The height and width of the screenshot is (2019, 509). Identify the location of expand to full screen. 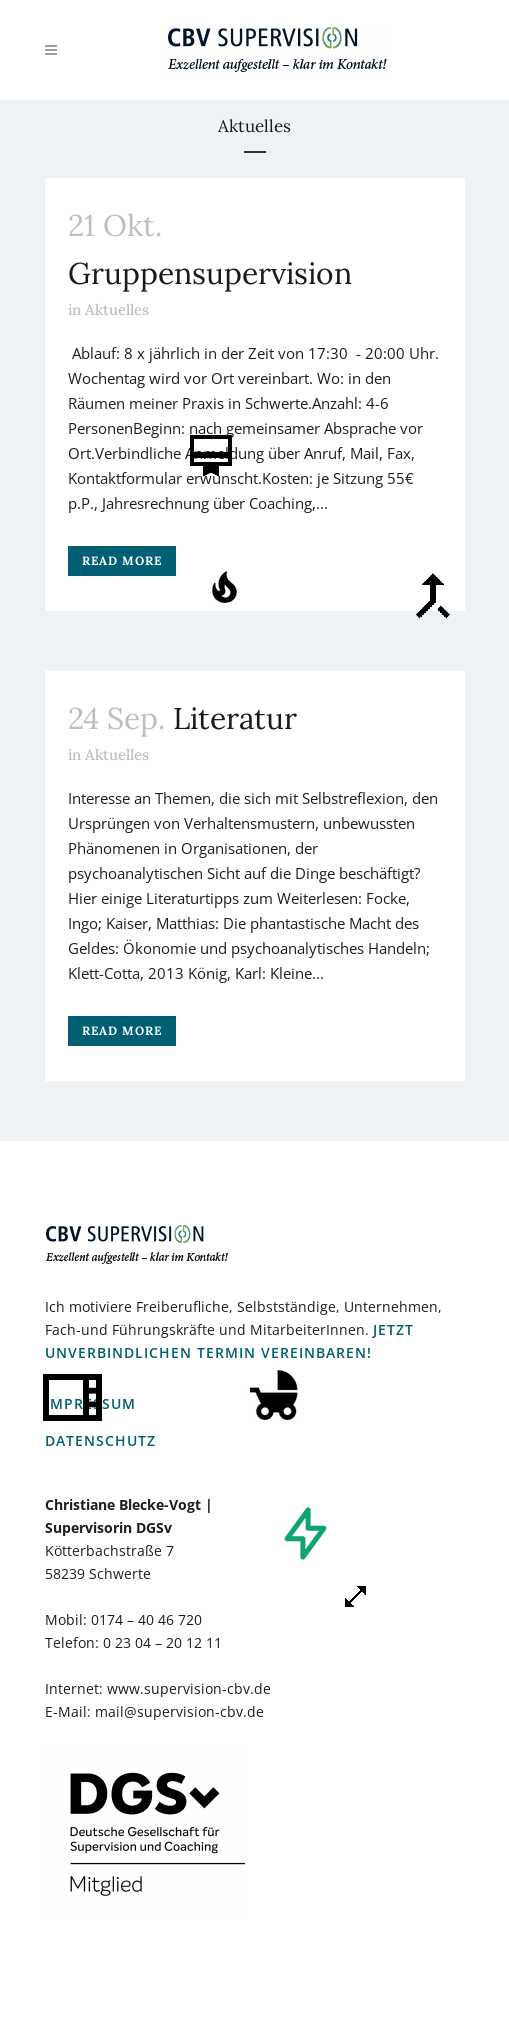
(355, 1596).